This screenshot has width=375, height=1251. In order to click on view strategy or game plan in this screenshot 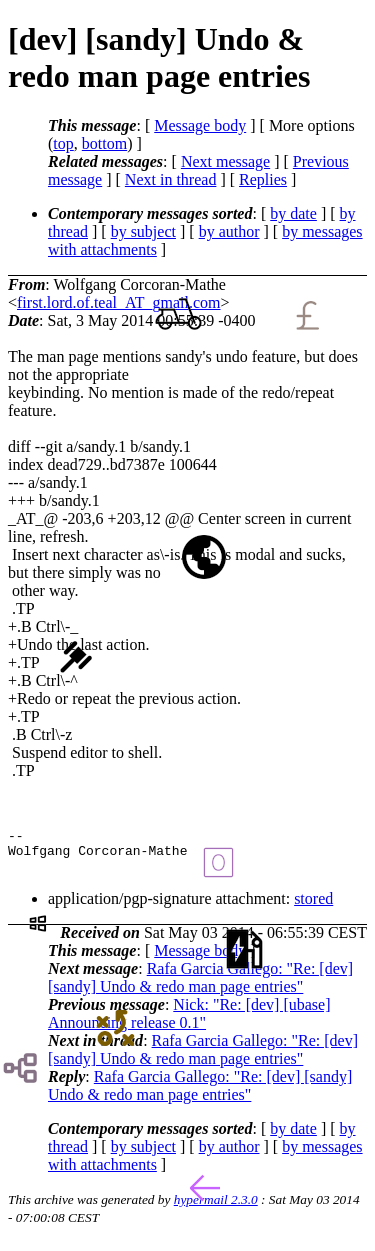, I will do `click(114, 1028)`.